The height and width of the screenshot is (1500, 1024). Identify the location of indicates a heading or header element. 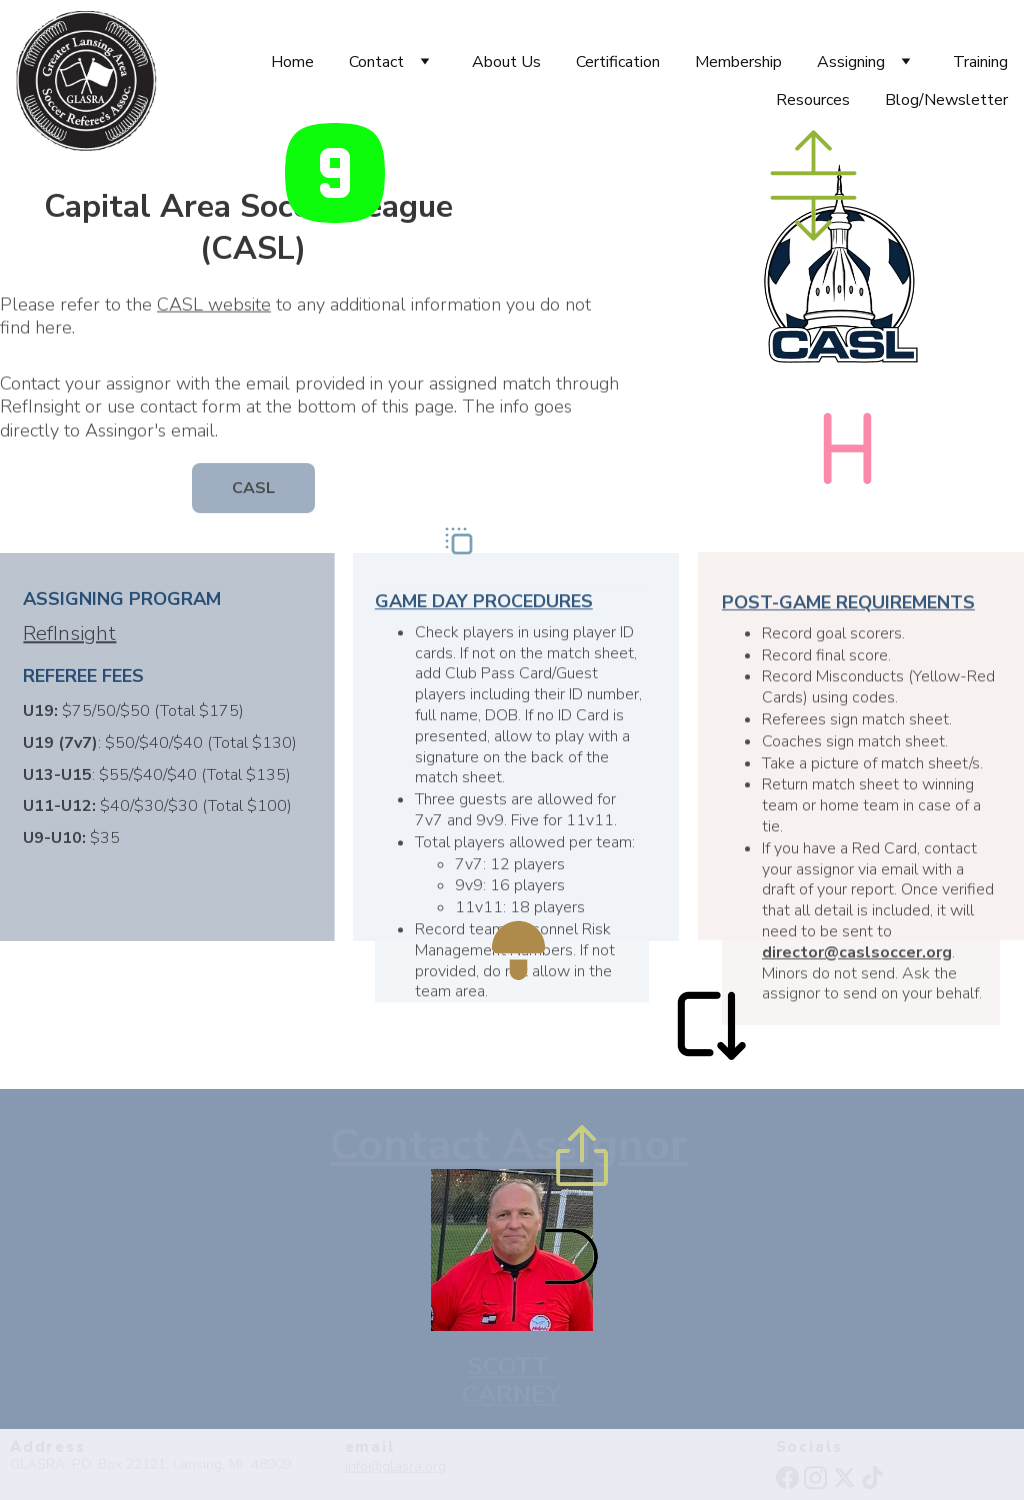
(847, 448).